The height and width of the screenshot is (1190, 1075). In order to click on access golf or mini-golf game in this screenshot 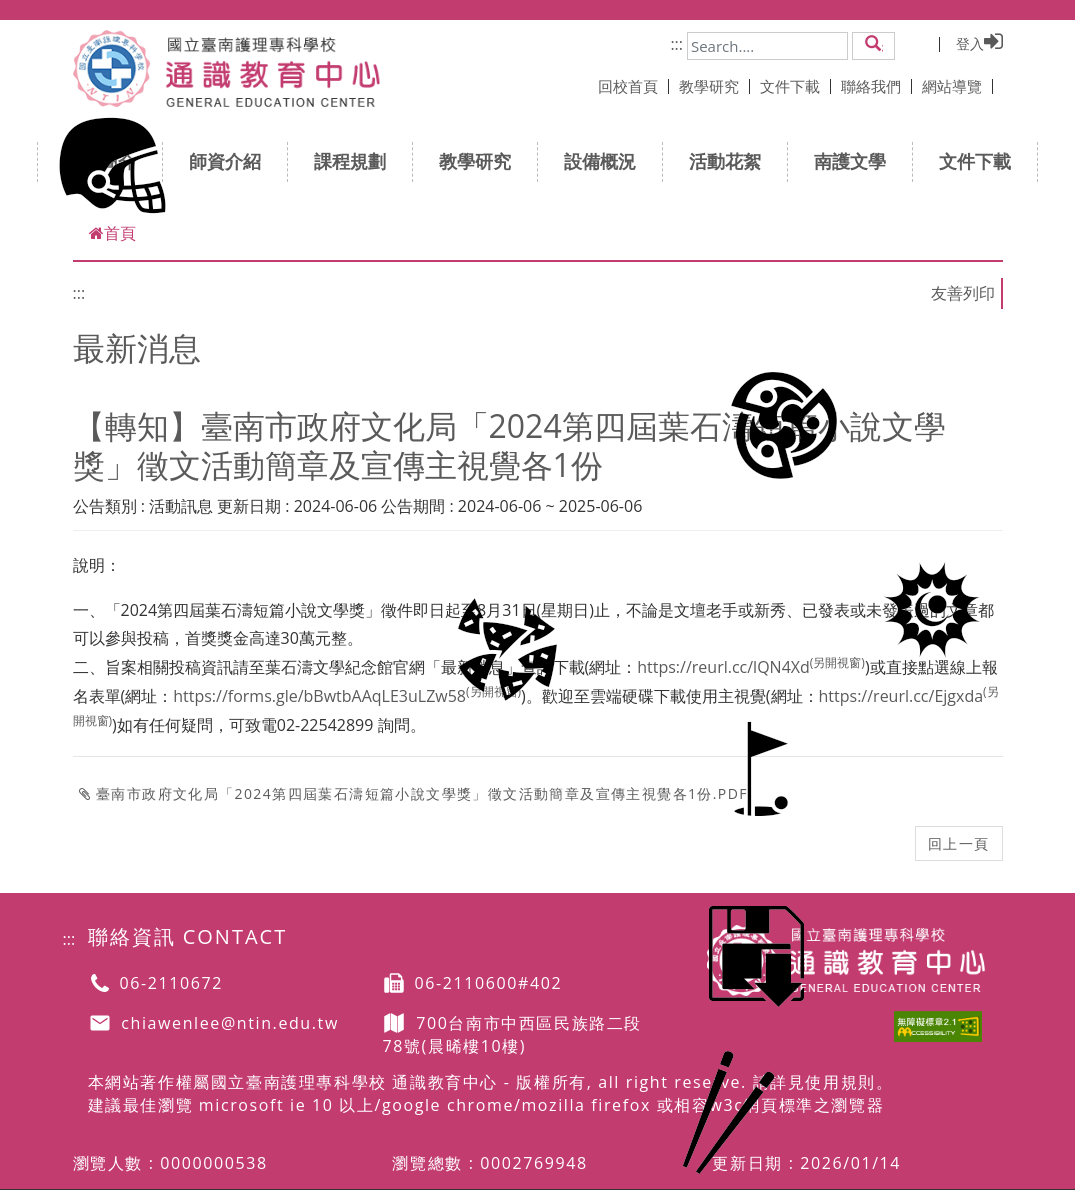, I will do `click(761, 769)`.